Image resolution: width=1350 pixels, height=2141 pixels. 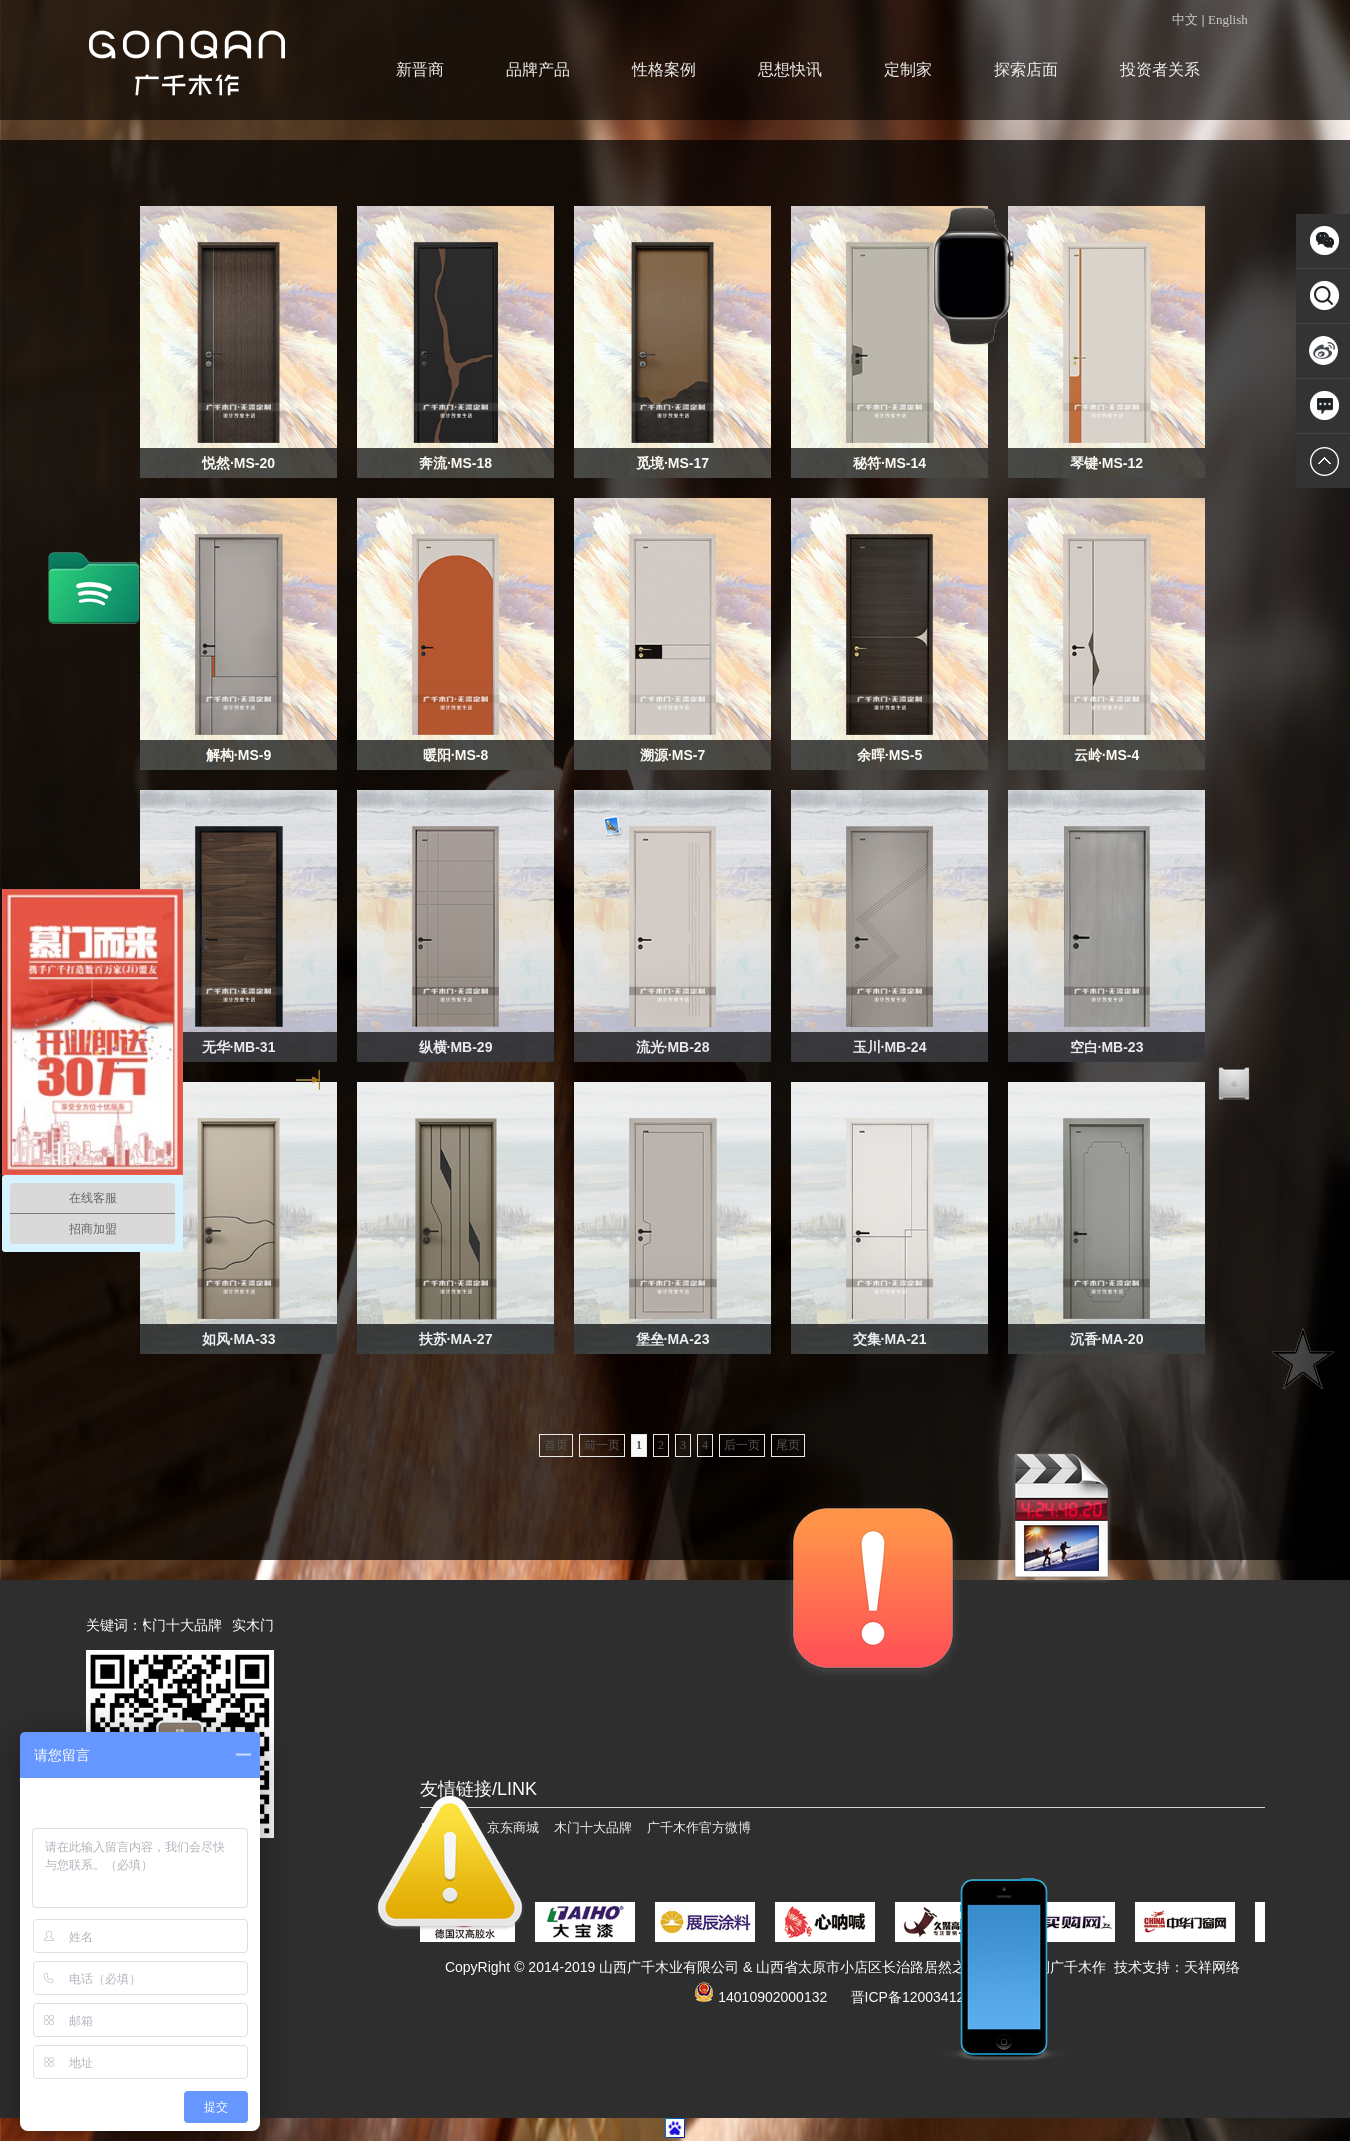 I want to click on open iMovie project library, so click(x=1061, y=1518).